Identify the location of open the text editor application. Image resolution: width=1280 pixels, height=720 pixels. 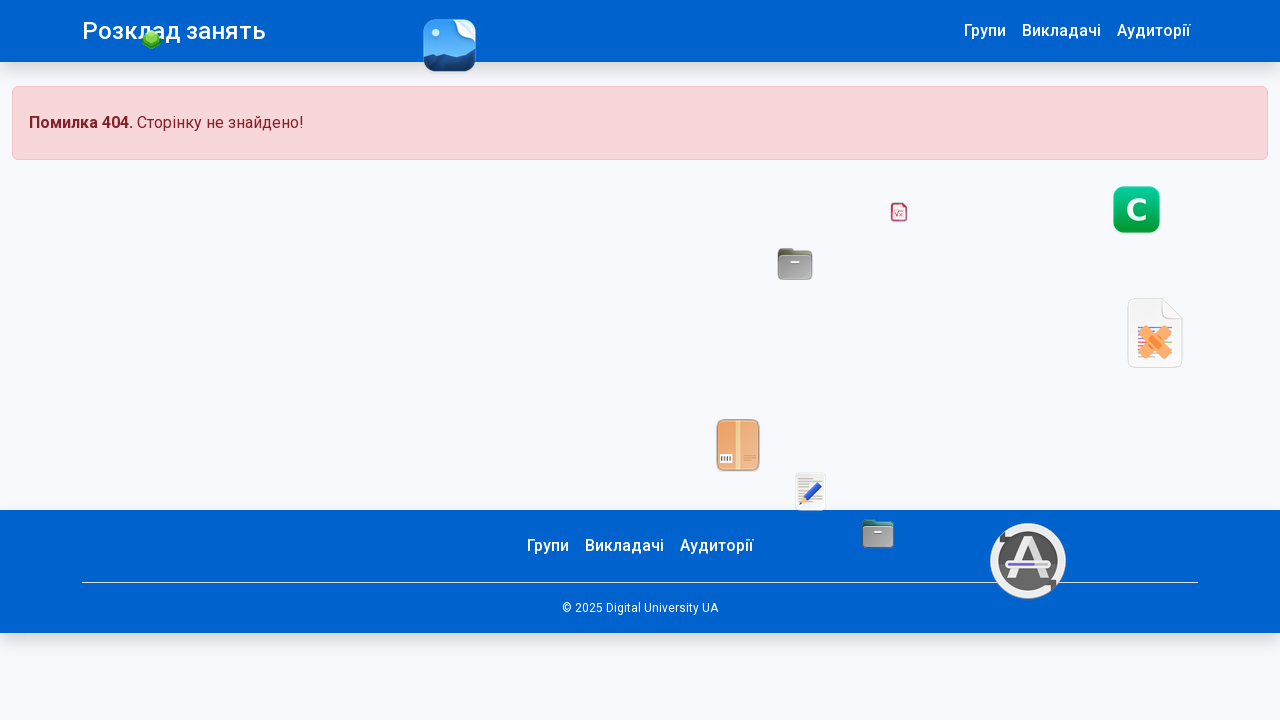
(810, 491).